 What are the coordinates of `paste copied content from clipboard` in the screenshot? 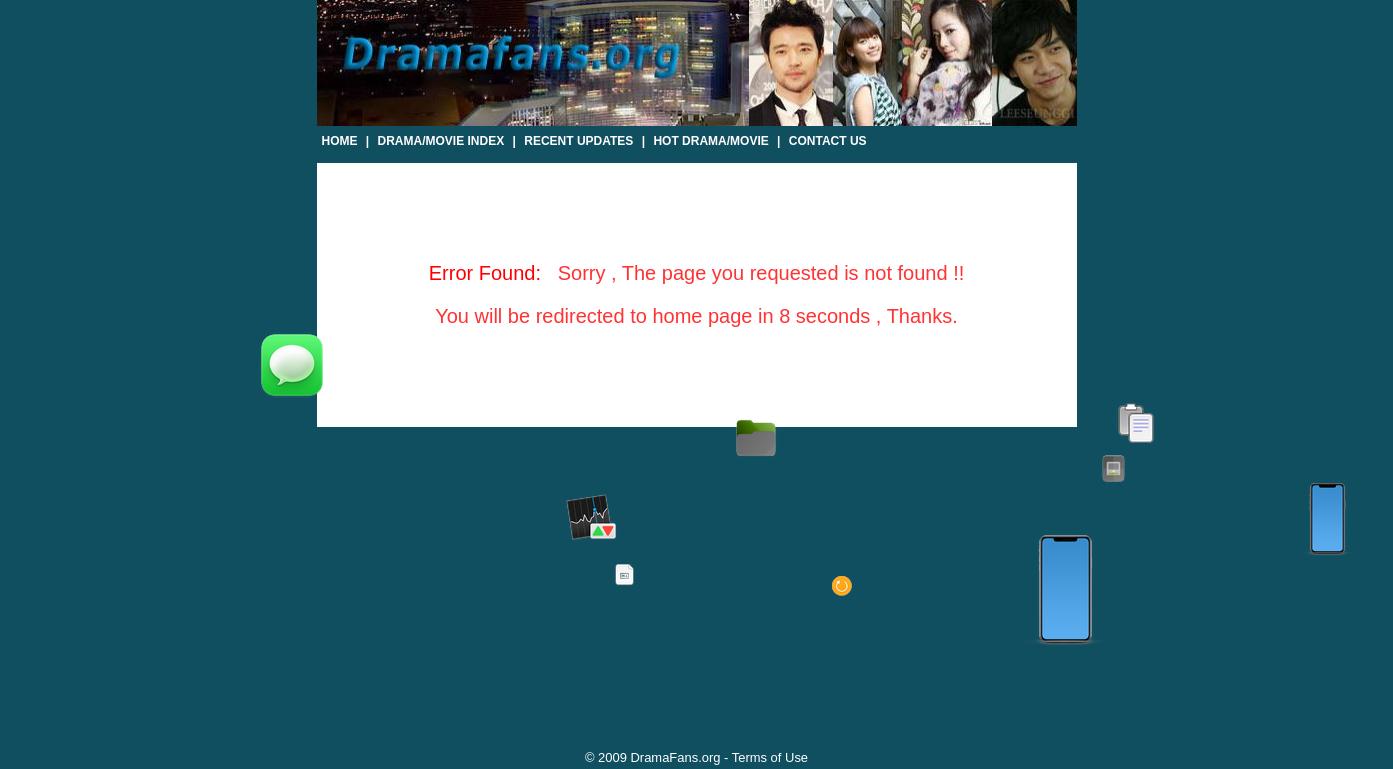 It's located at (1136, 423).